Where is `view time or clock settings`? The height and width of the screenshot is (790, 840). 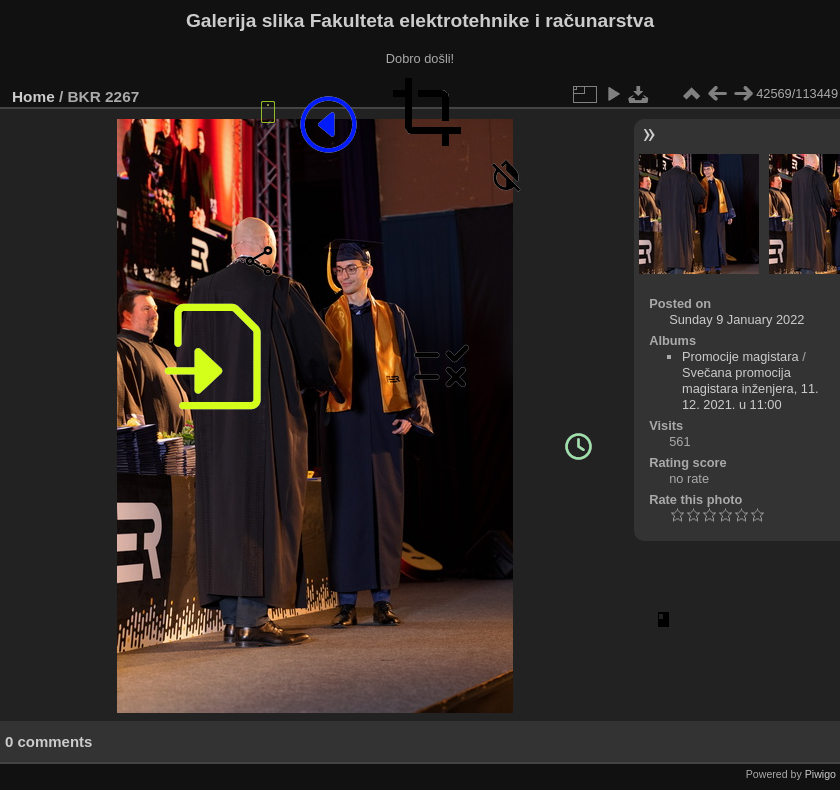 view time or clock settings is located at coordinates (578, 446).